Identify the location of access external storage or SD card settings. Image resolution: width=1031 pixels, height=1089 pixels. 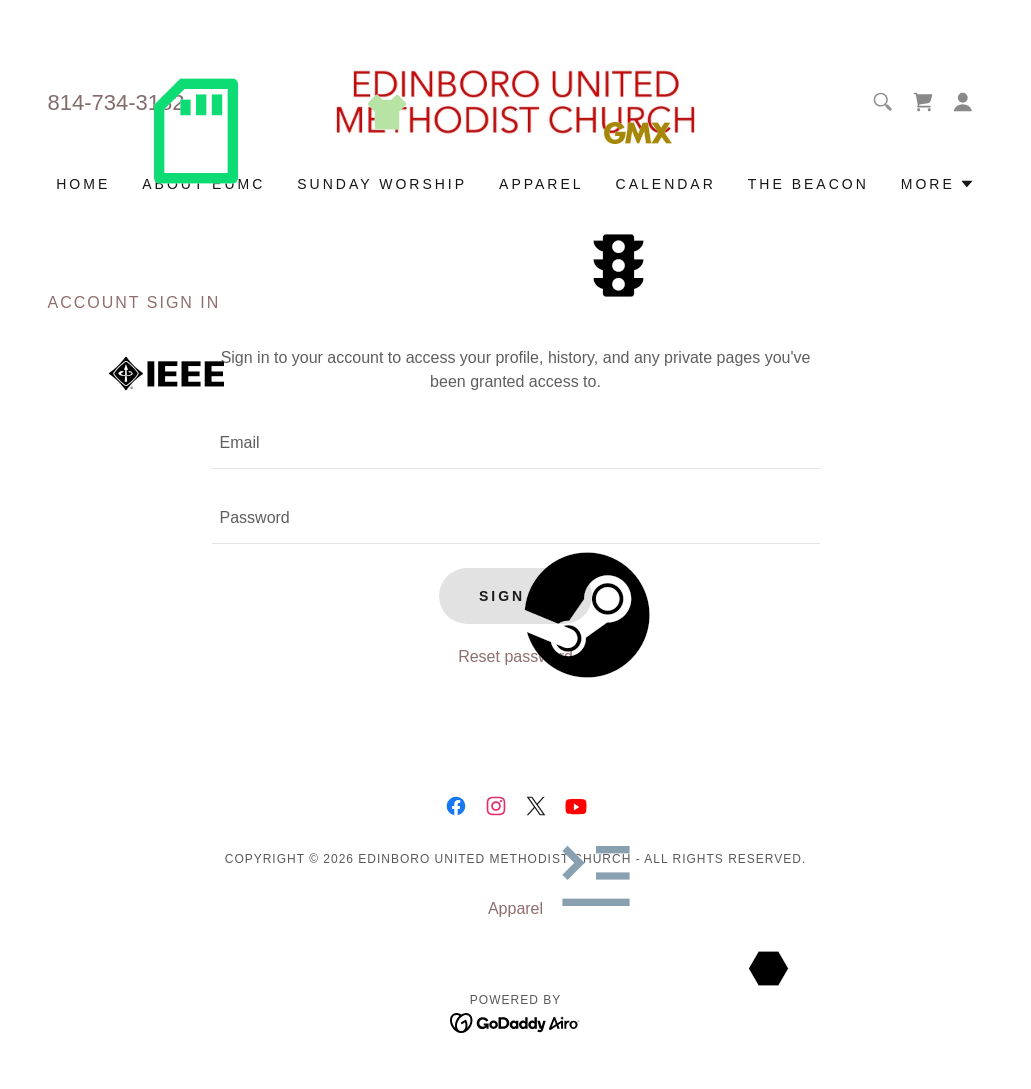
(196, 131).